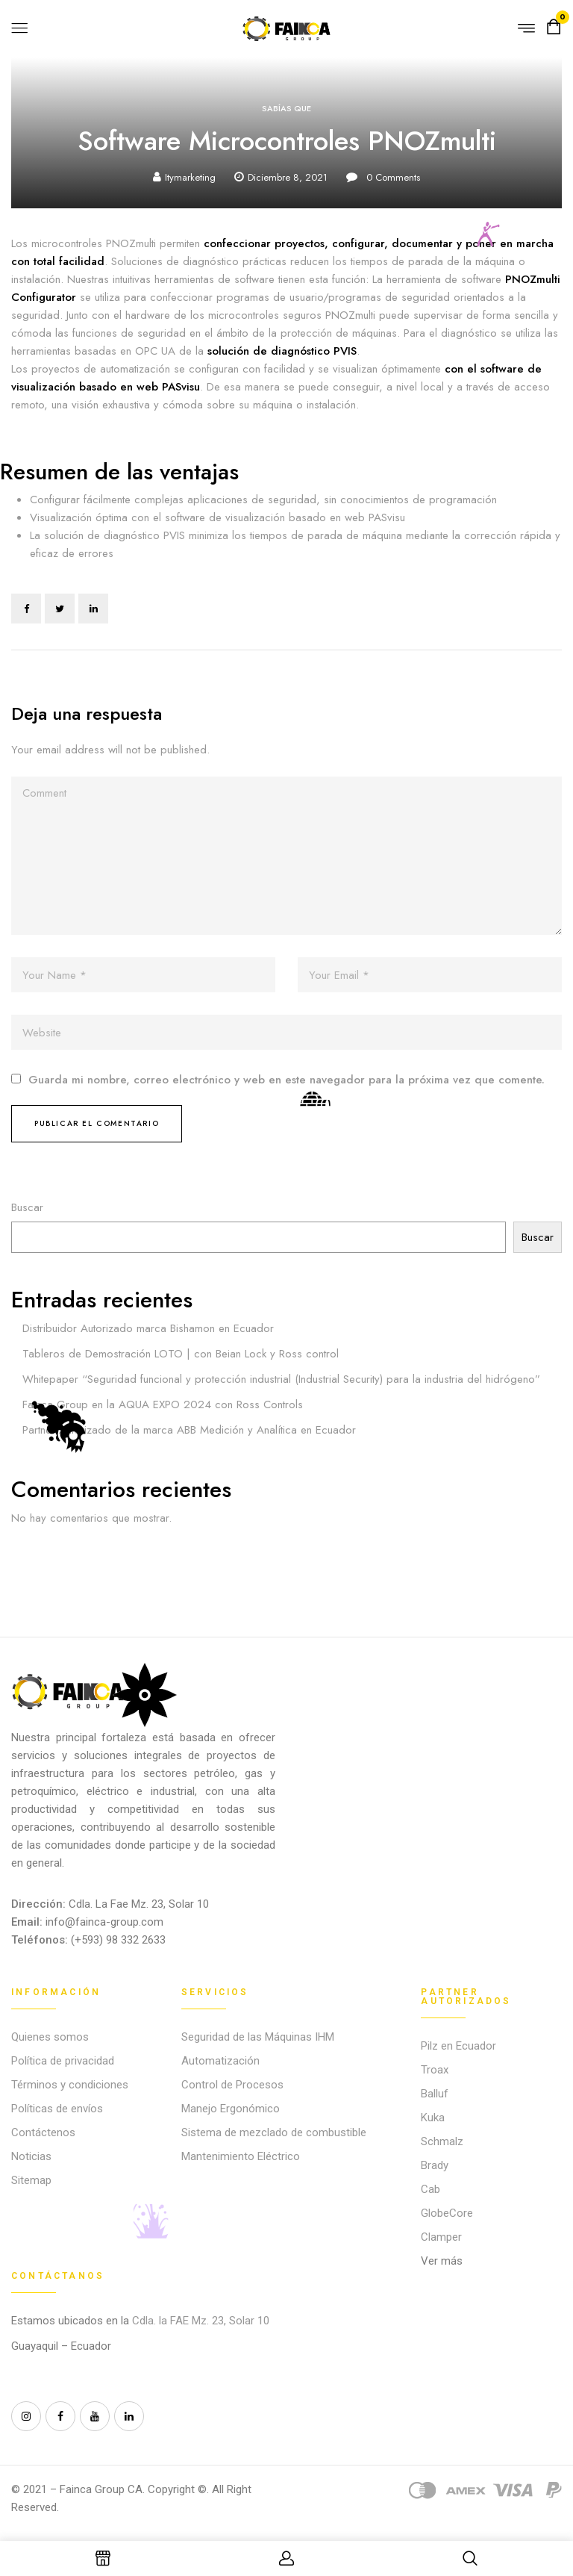 The height and width of the screenshot is (2576, 573). Describe the element at coordinates (489, 234) in the screenshot. I see `perform a punch attack in a fighting game` at that location.